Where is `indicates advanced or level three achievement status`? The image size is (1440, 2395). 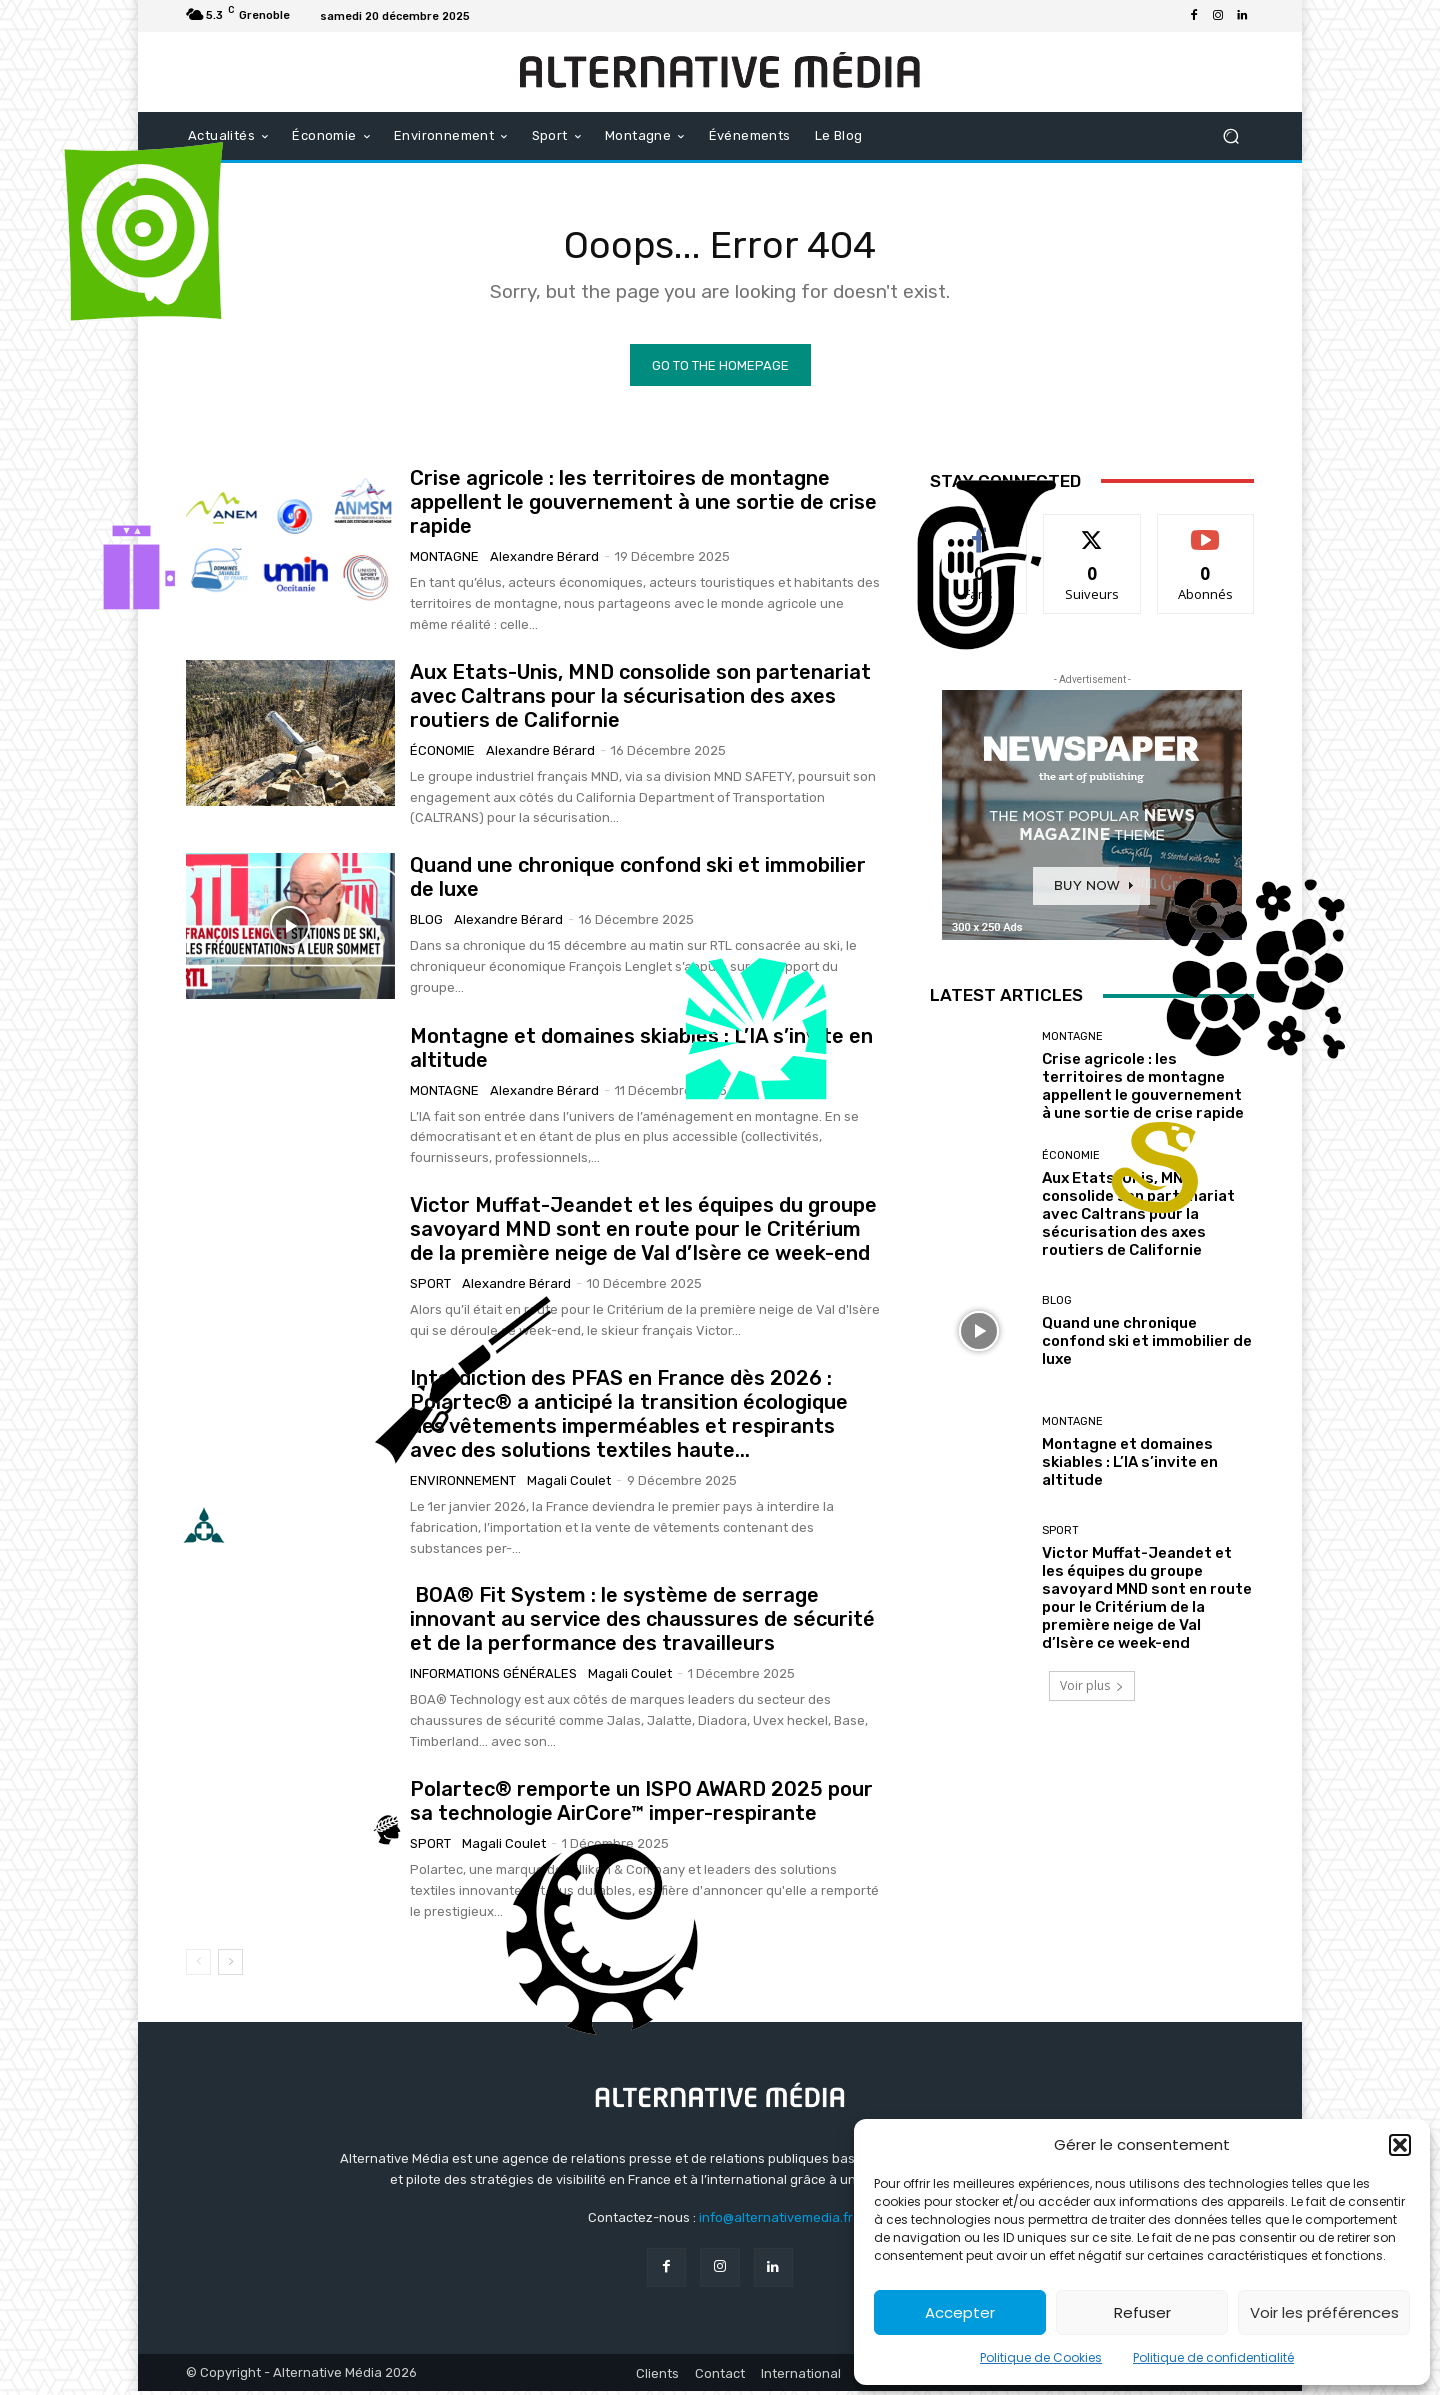 indicates advanced or level three achievement status is located at coordinates (204, 1525).